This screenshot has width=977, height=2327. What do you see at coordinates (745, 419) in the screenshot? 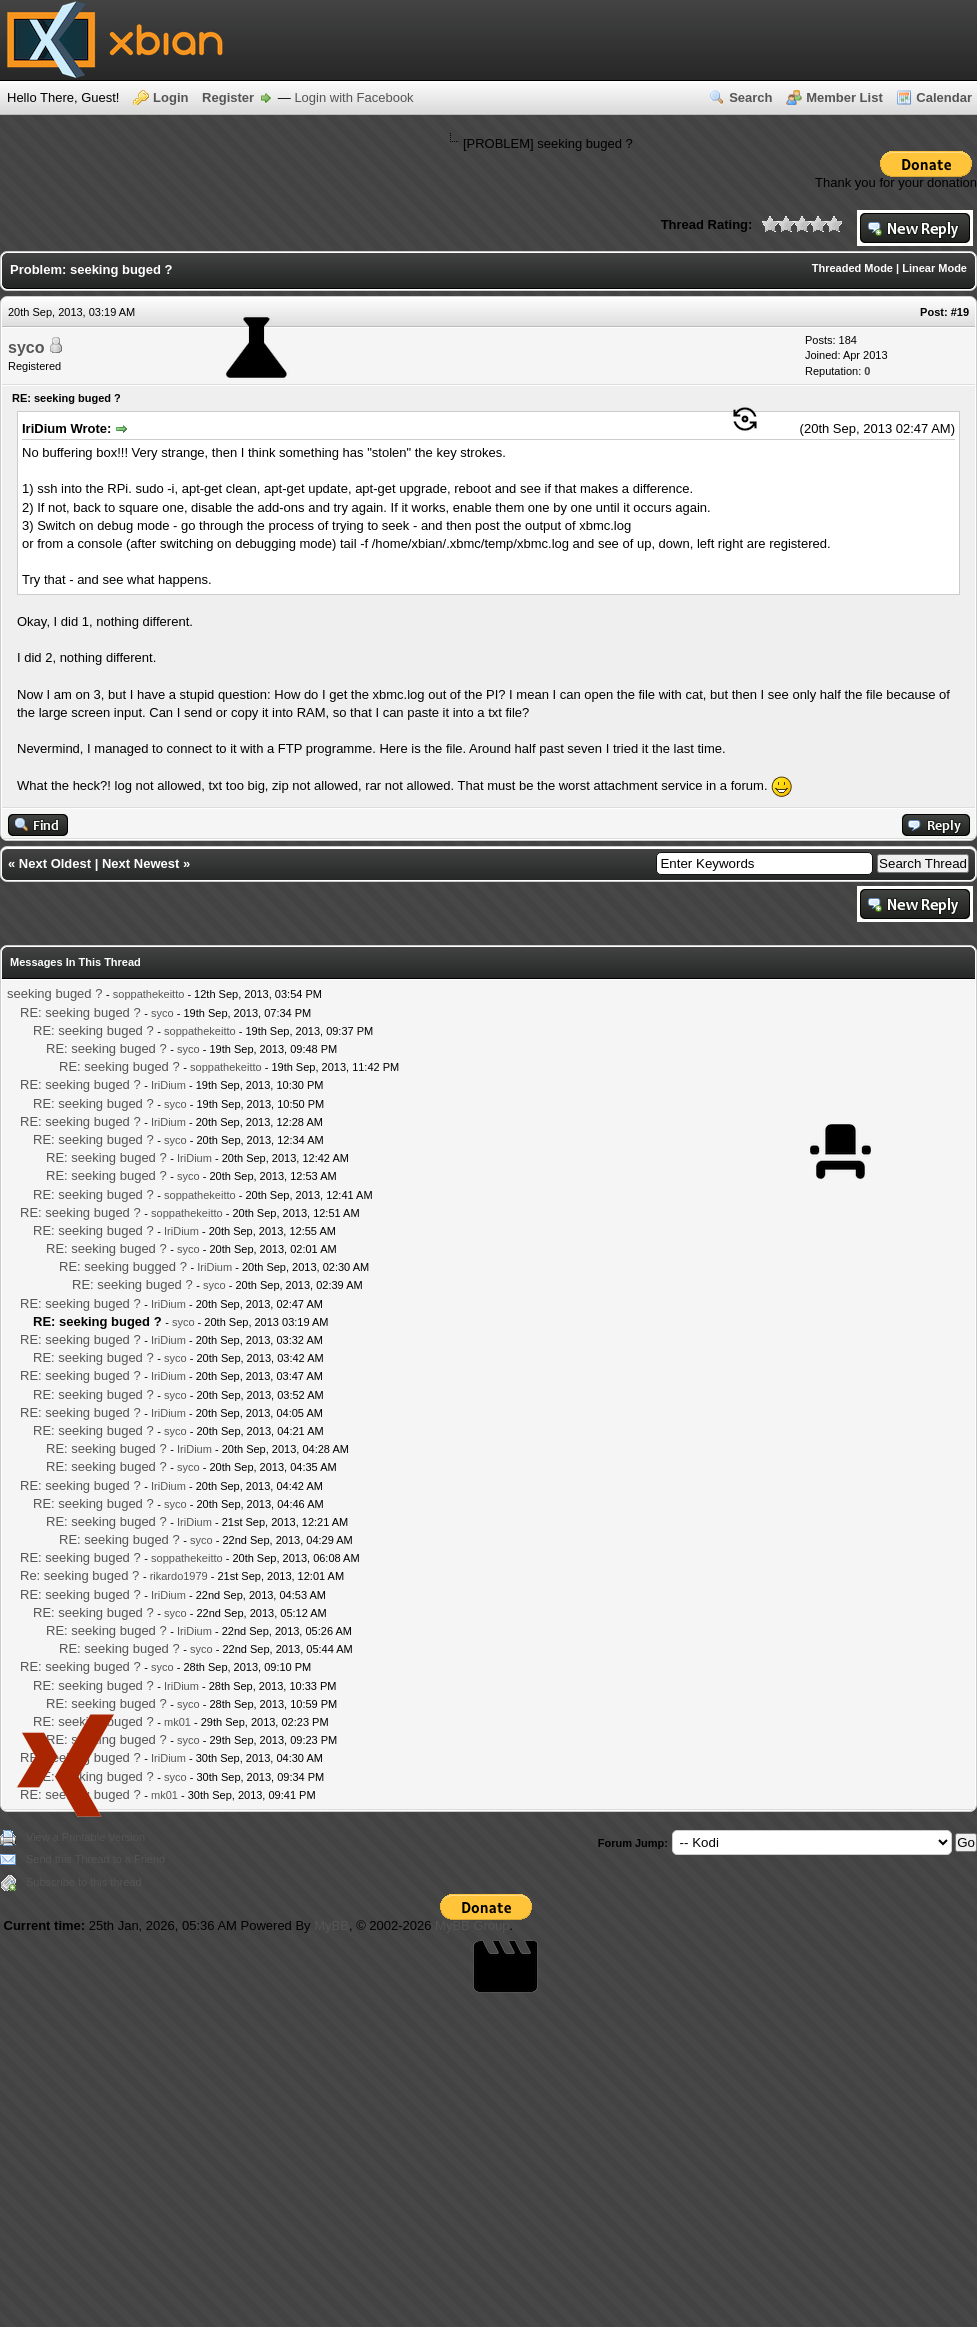
I see `switch between front and rear camera` at bounding box center [745, 419].